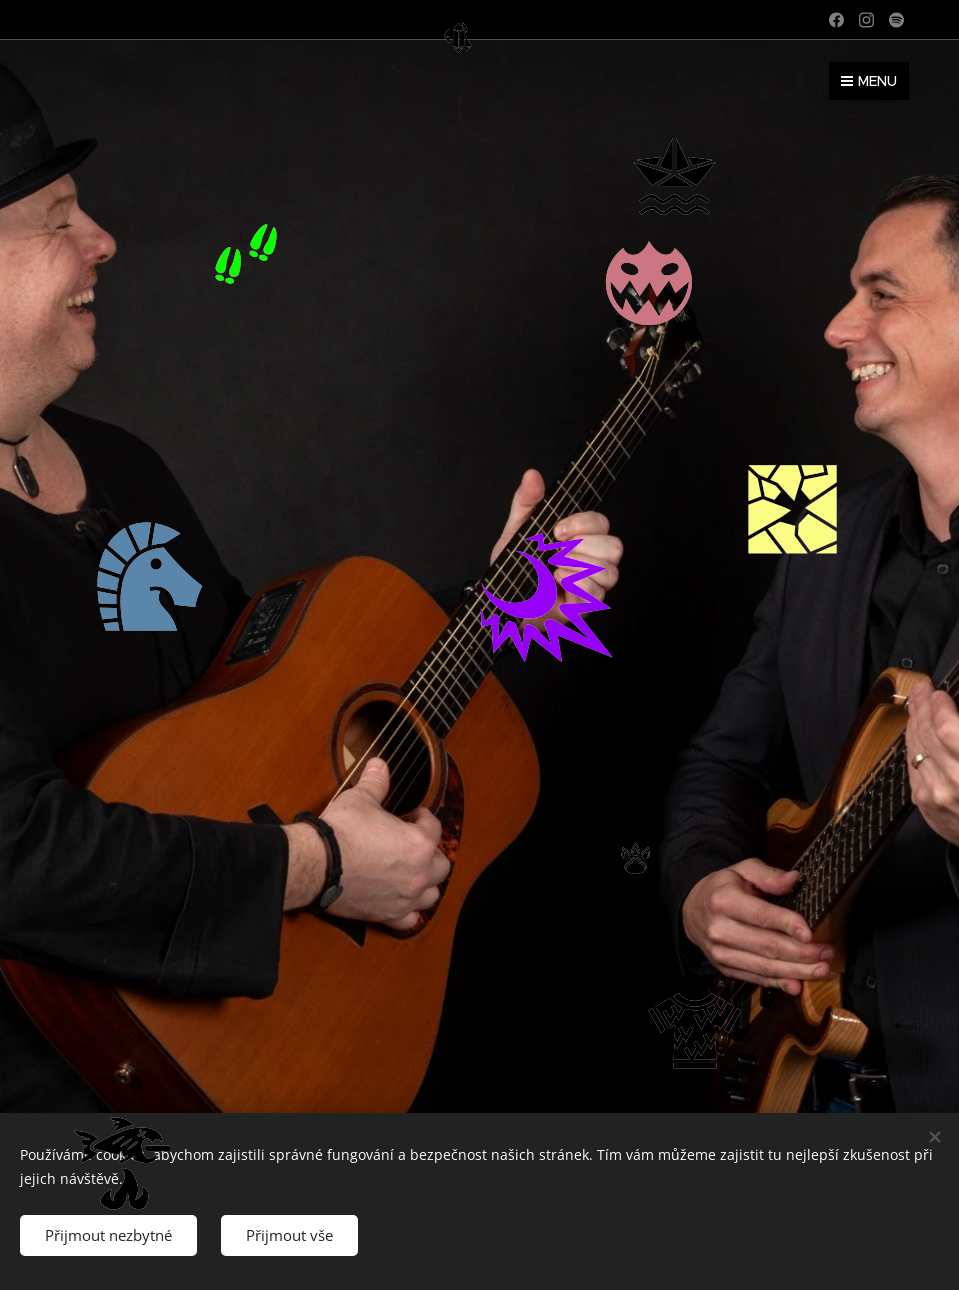  Describe the element at coordinates (458, 37) in the screenshot. I see `collect or interact with a magic crystal item` at that location.